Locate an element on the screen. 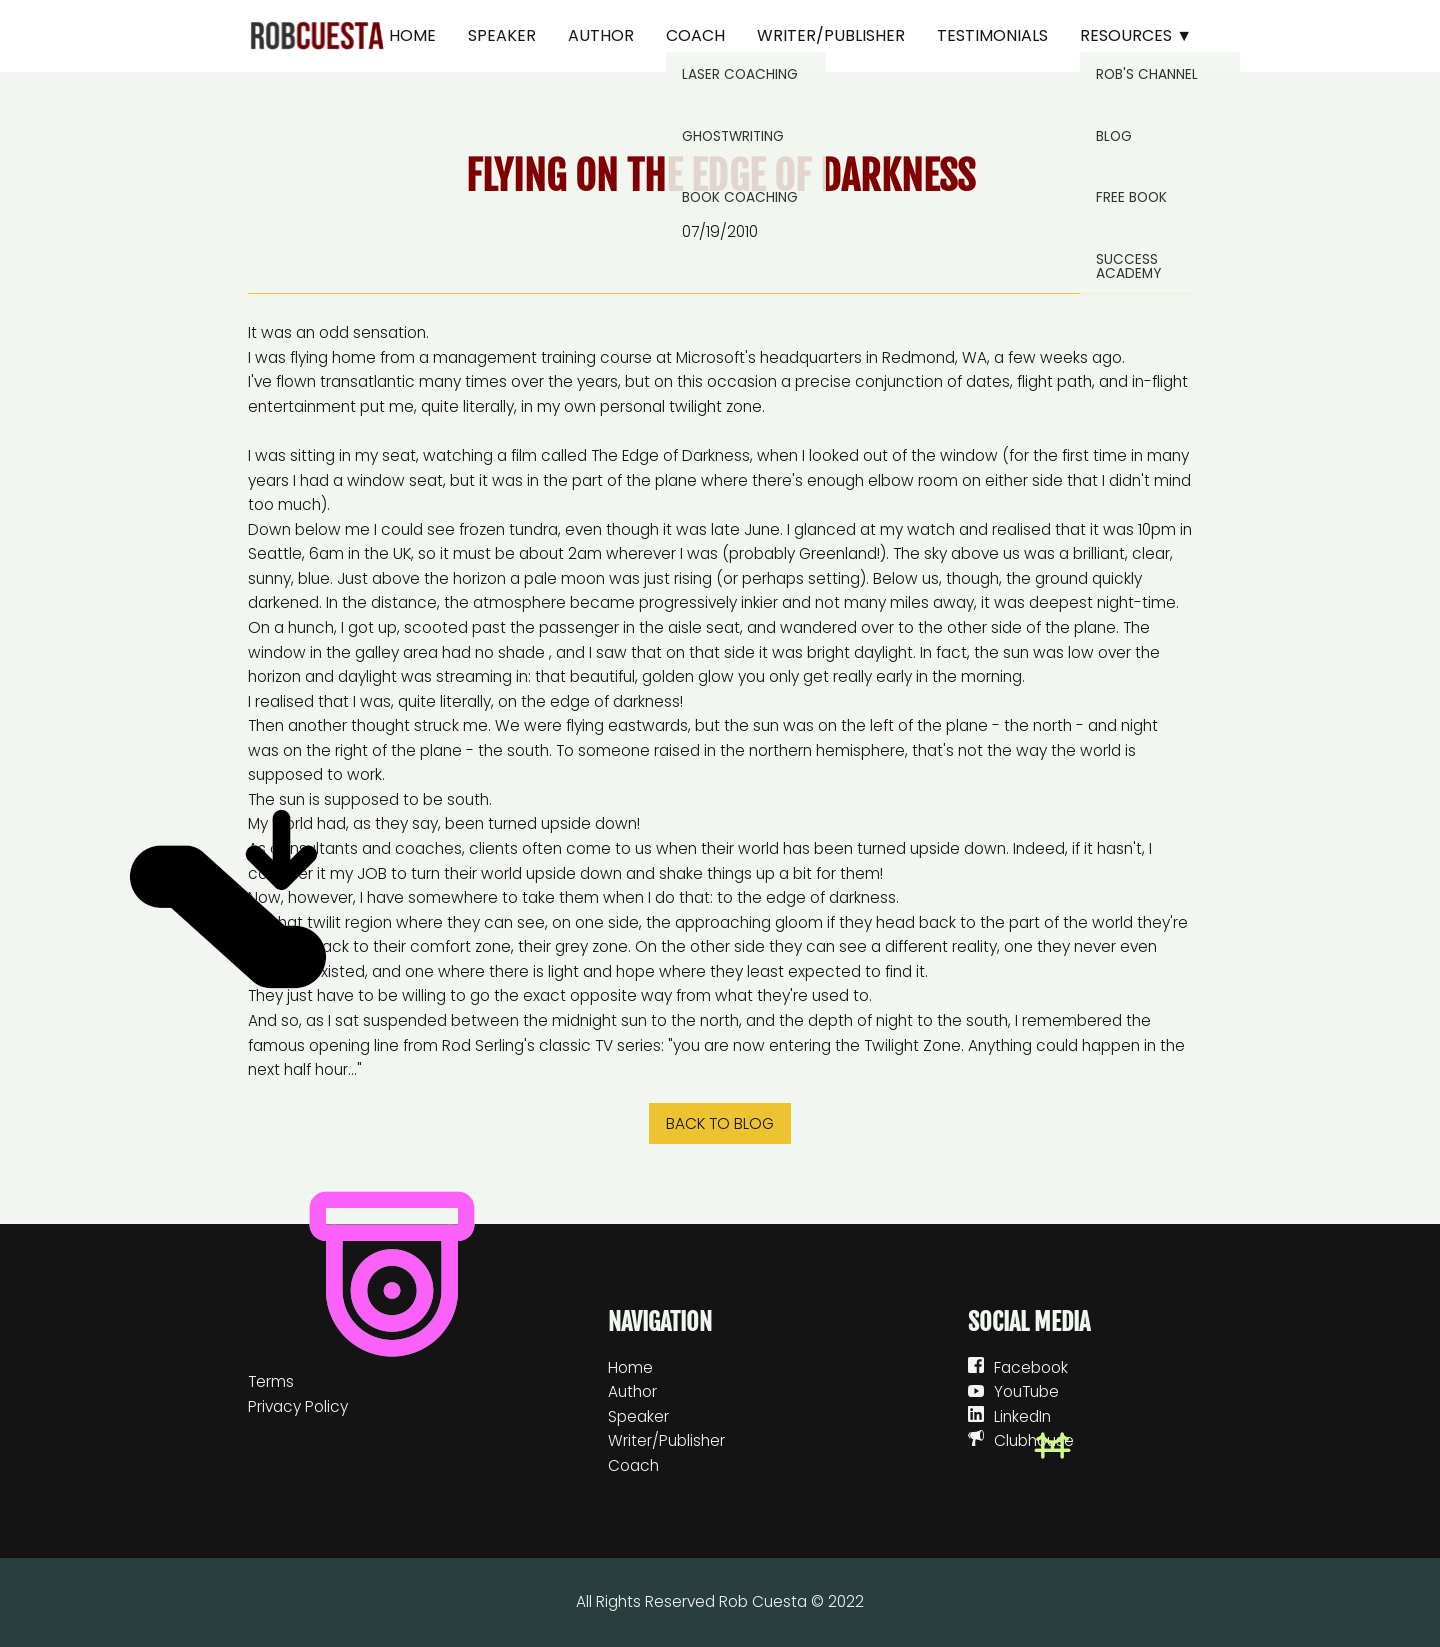  view bridge or infrastructure information is located at coordinates (1052, 1445).